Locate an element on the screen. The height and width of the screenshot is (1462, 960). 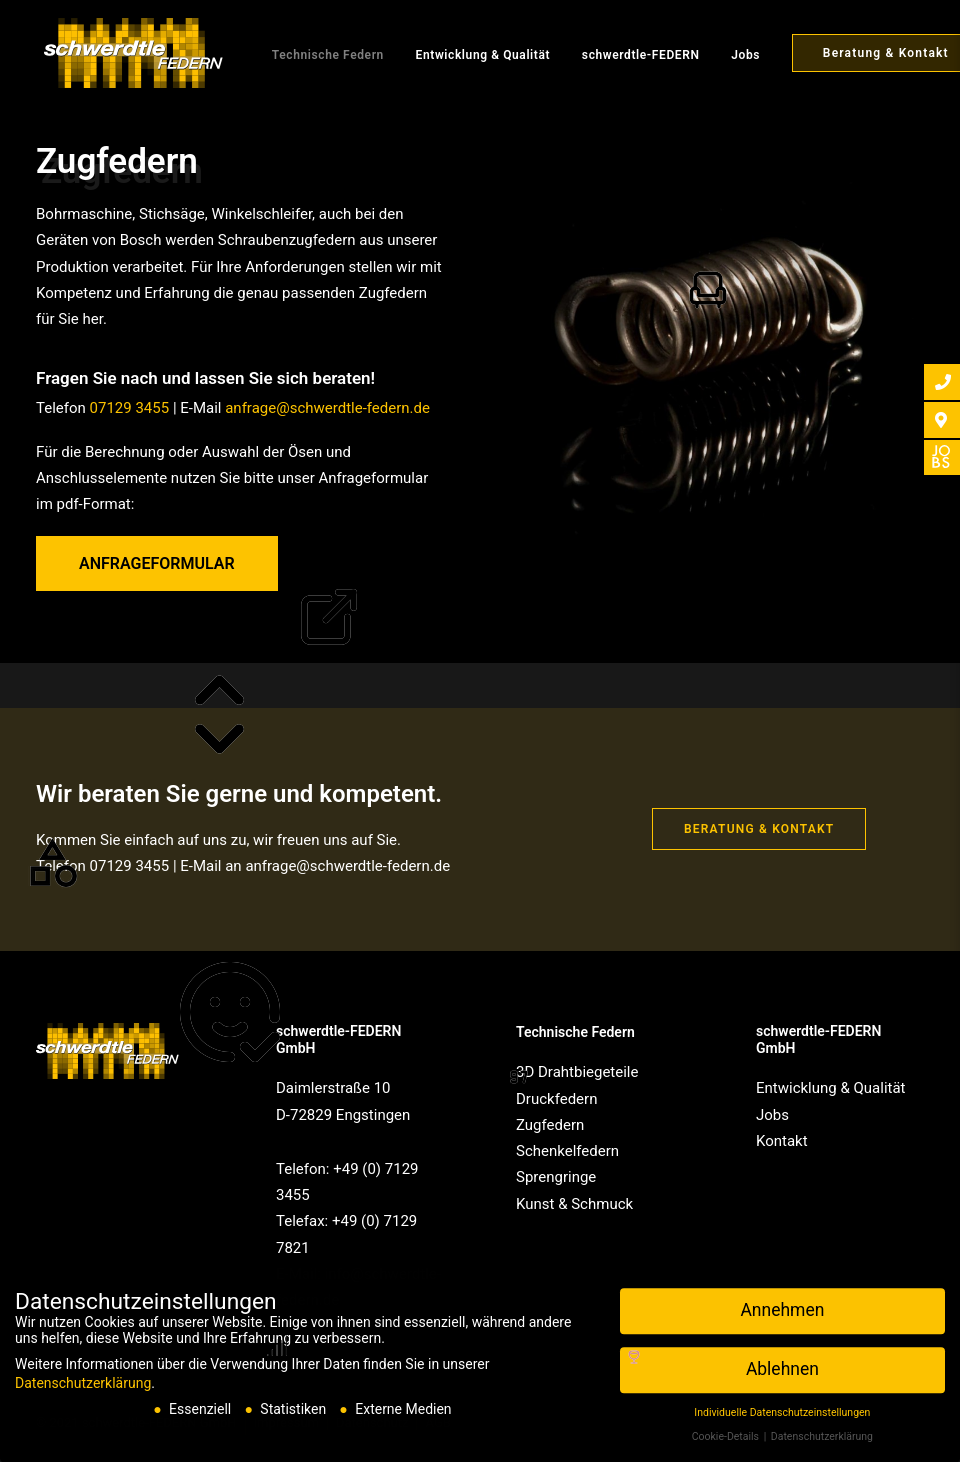
confirm mood or emotional check-in is located at coordinates (230, 1012).